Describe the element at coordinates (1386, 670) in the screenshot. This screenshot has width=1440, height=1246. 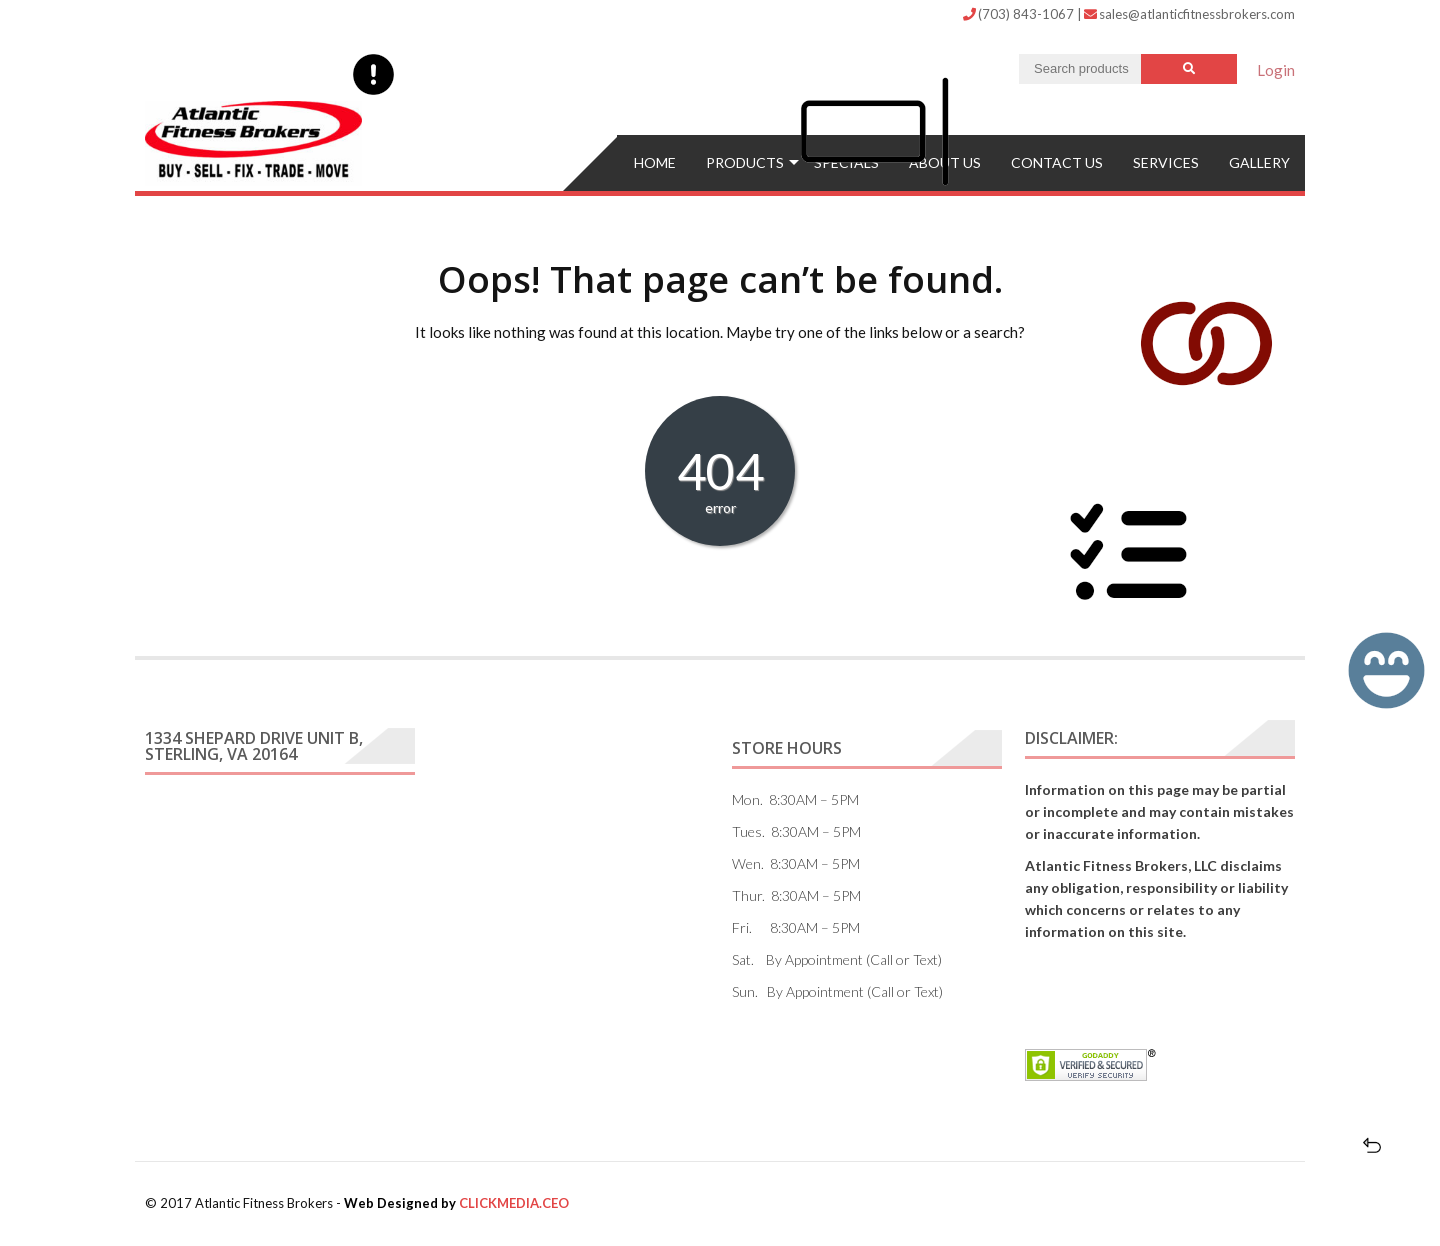
I see `add a laughing emoji reaction` at that location.